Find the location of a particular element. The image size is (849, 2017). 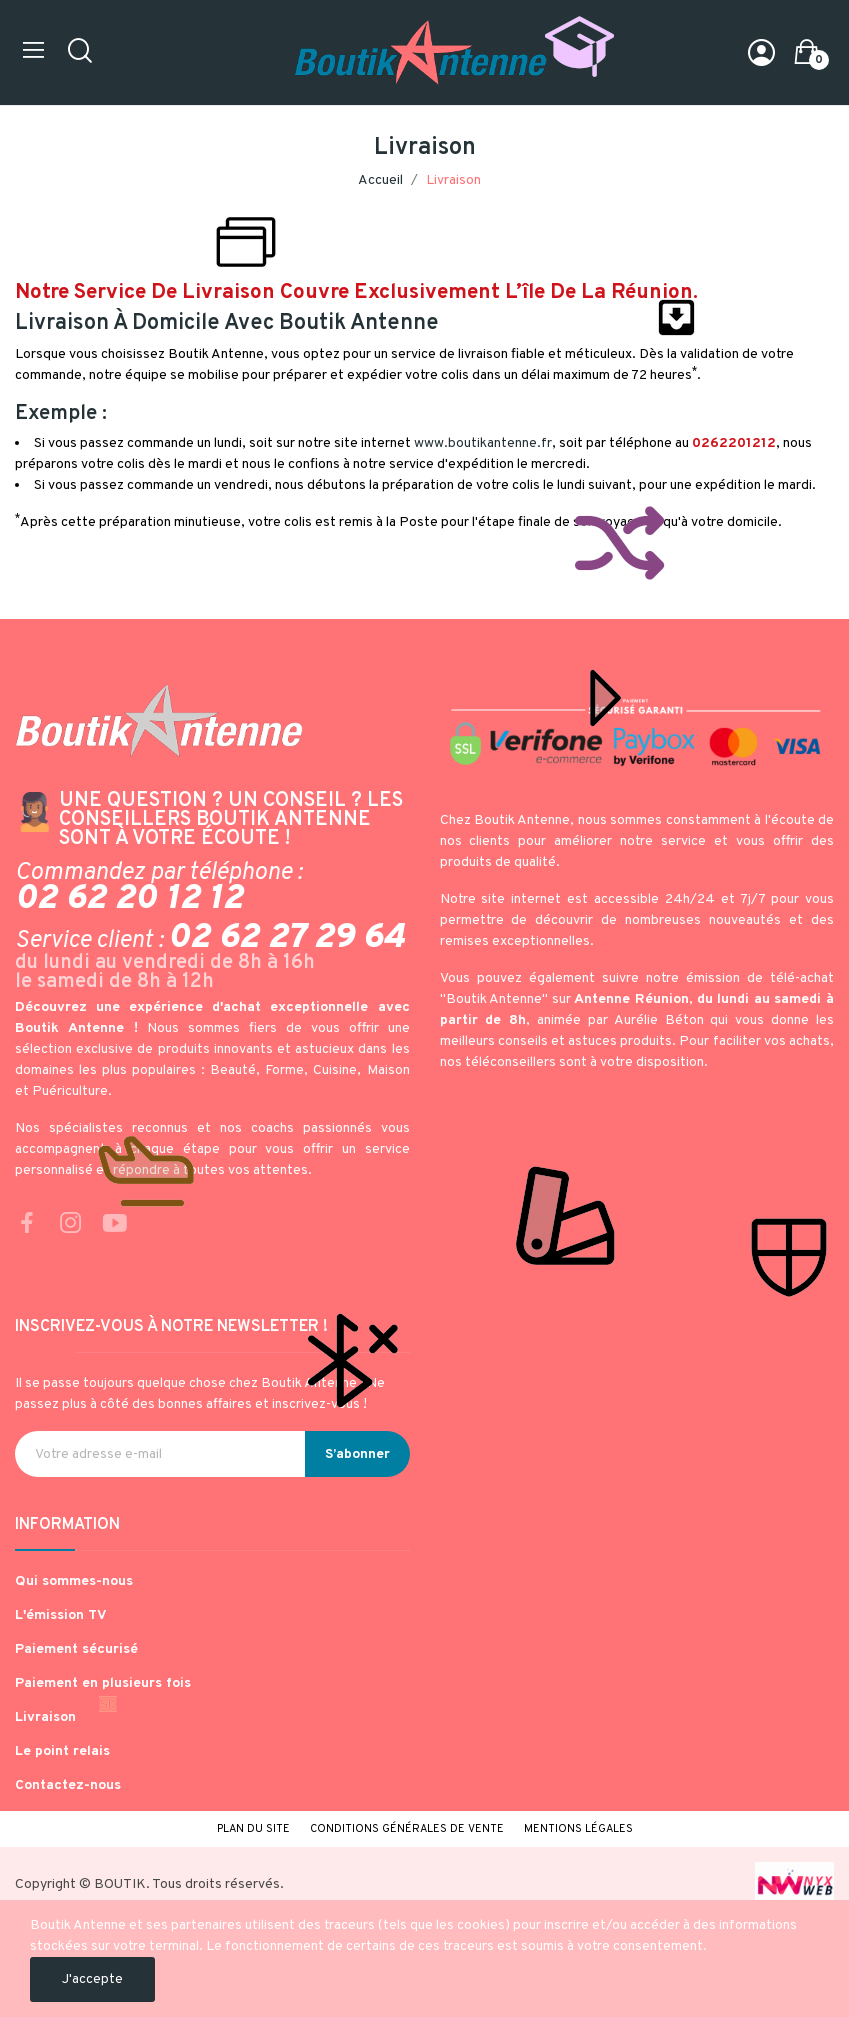

view security or protection settings is located at coordinates (789, 1253).